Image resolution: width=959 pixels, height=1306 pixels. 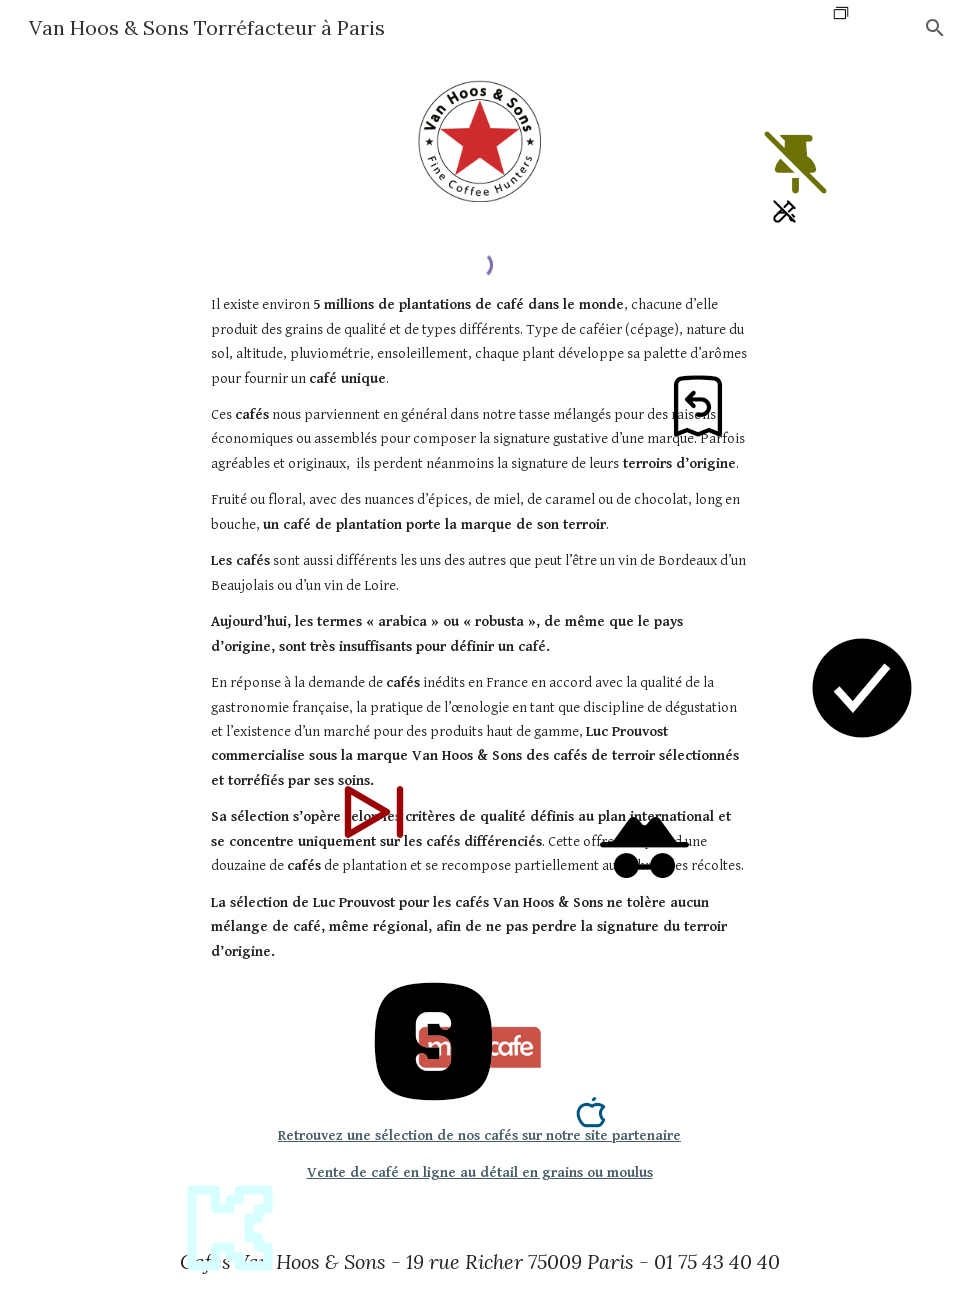 I want to click on skip to the next track, so click(x=374, y=812).